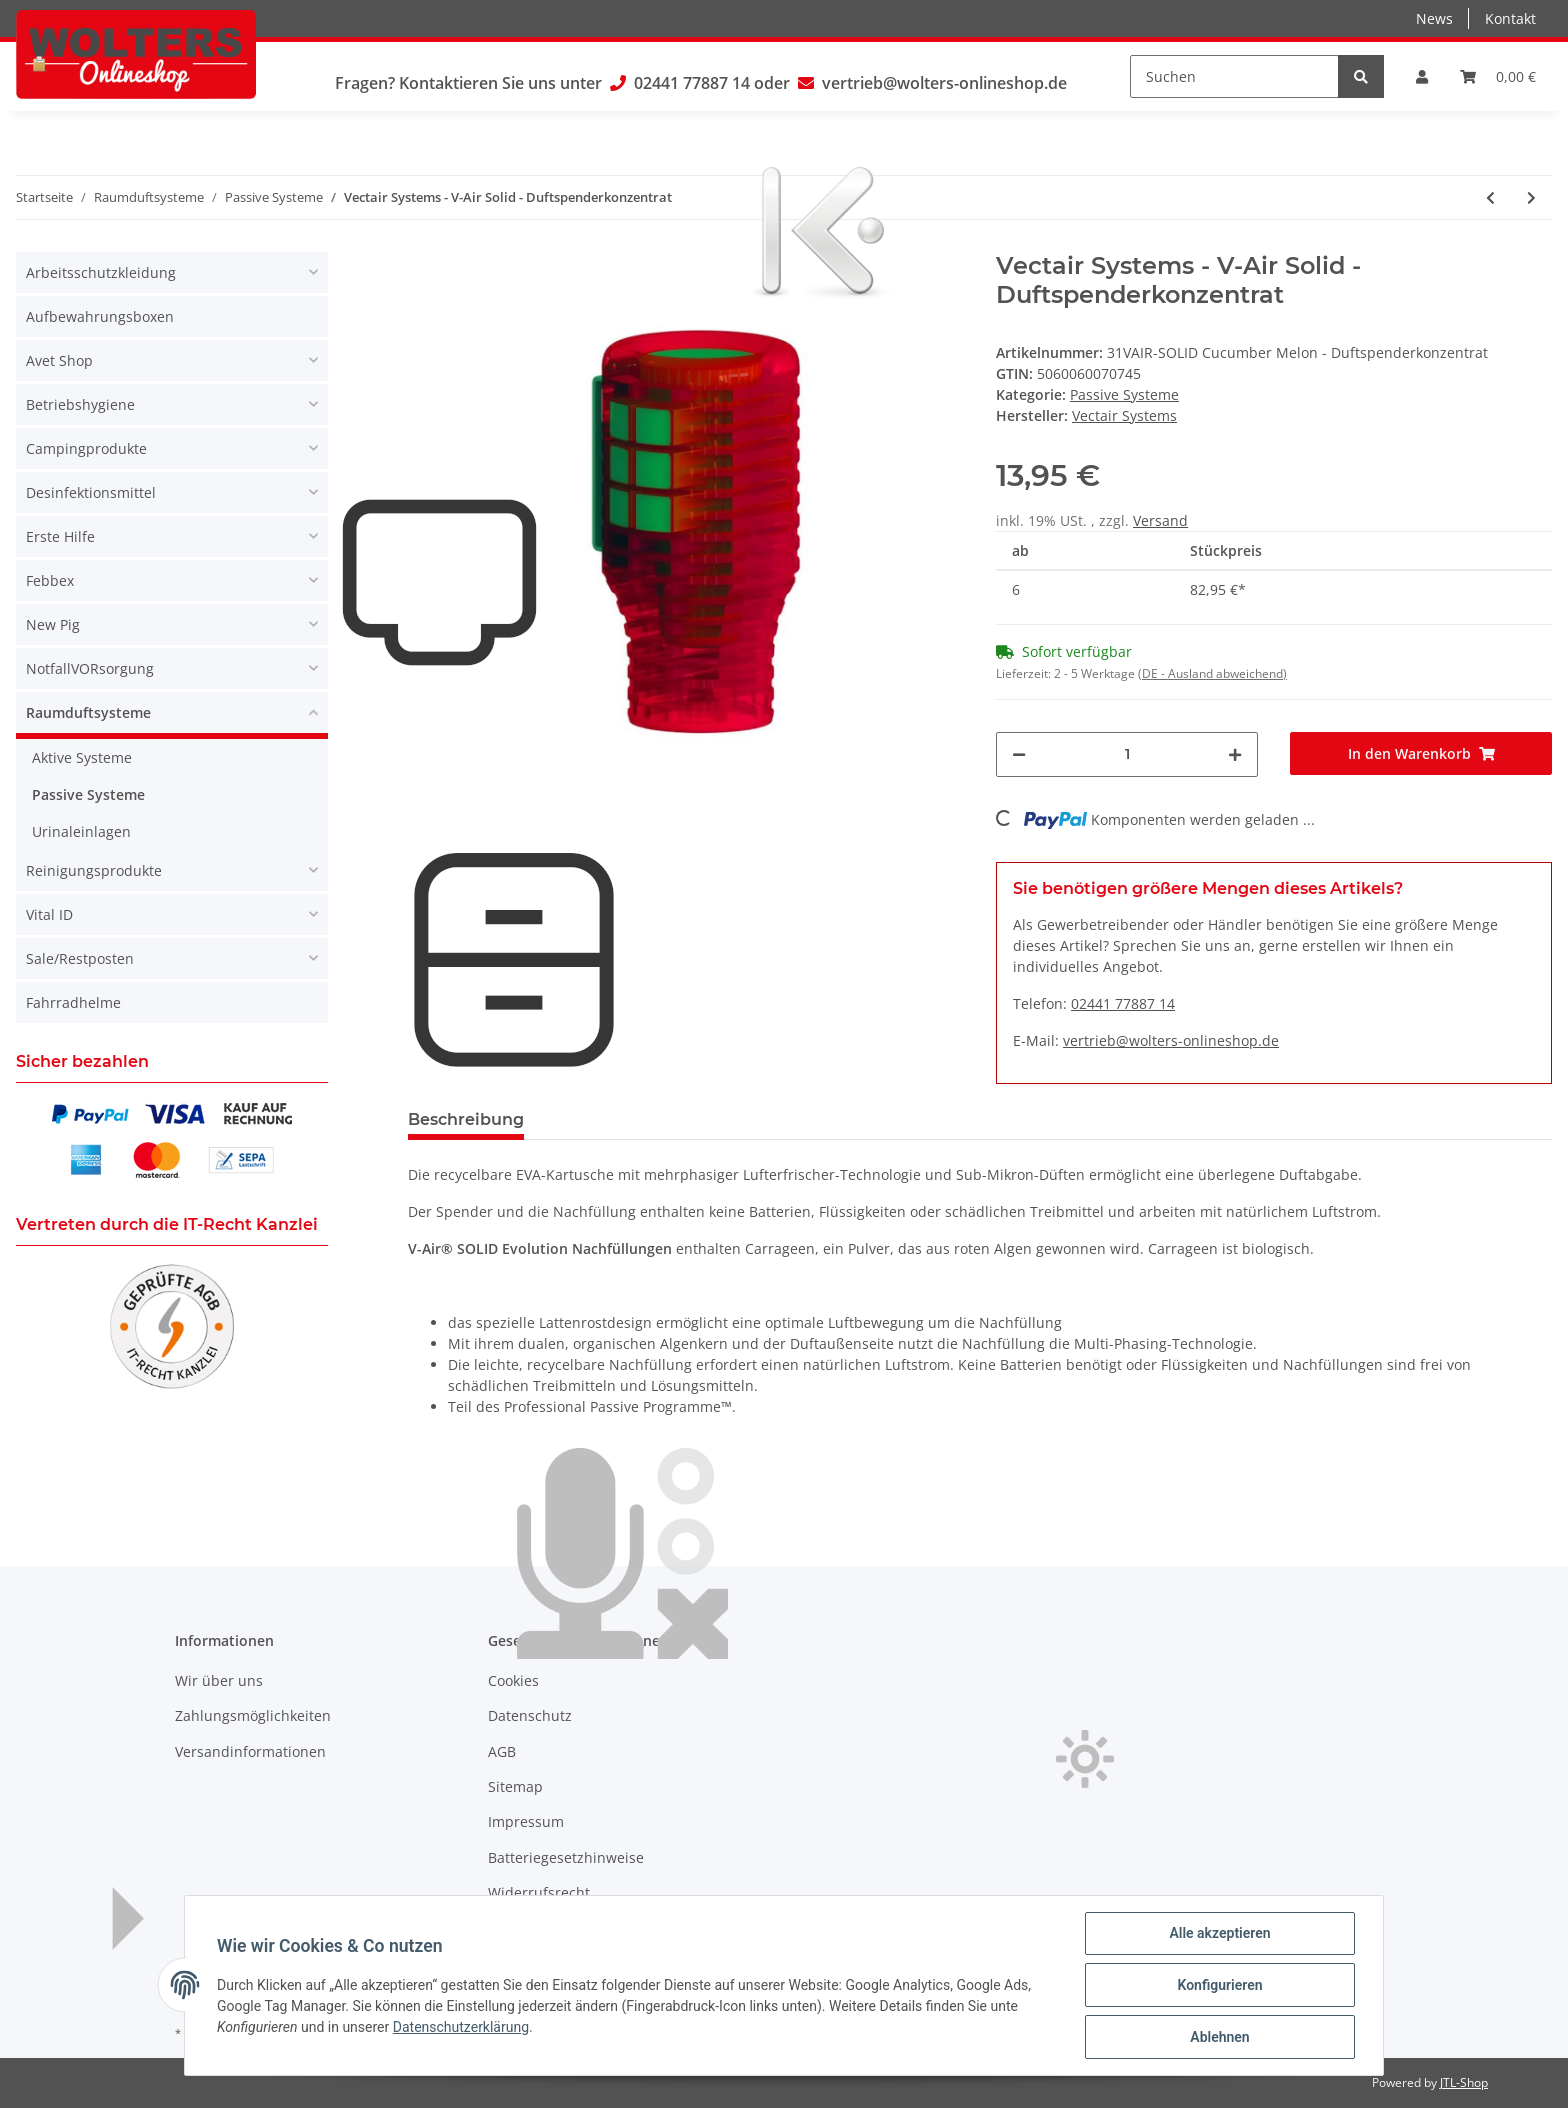 Image resolution: width=1568 pixels, height=2108 pixels. What do you see at coordinates (514, 967) in the screenshot?
I see `access file history settings` at bounding box center [514, 967].